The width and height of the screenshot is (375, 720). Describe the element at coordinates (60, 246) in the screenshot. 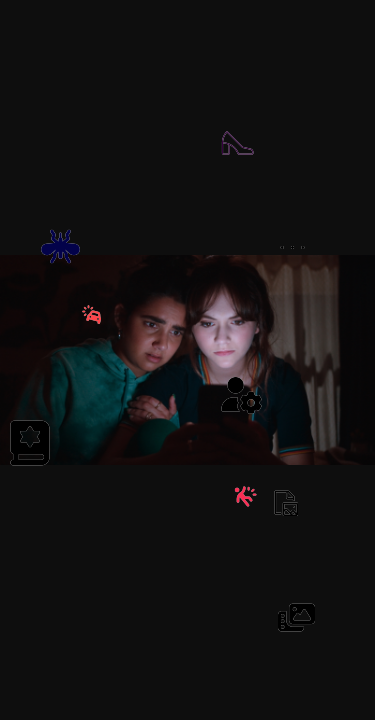

I see `indicates mosquito or insect activity in the area` at that location.